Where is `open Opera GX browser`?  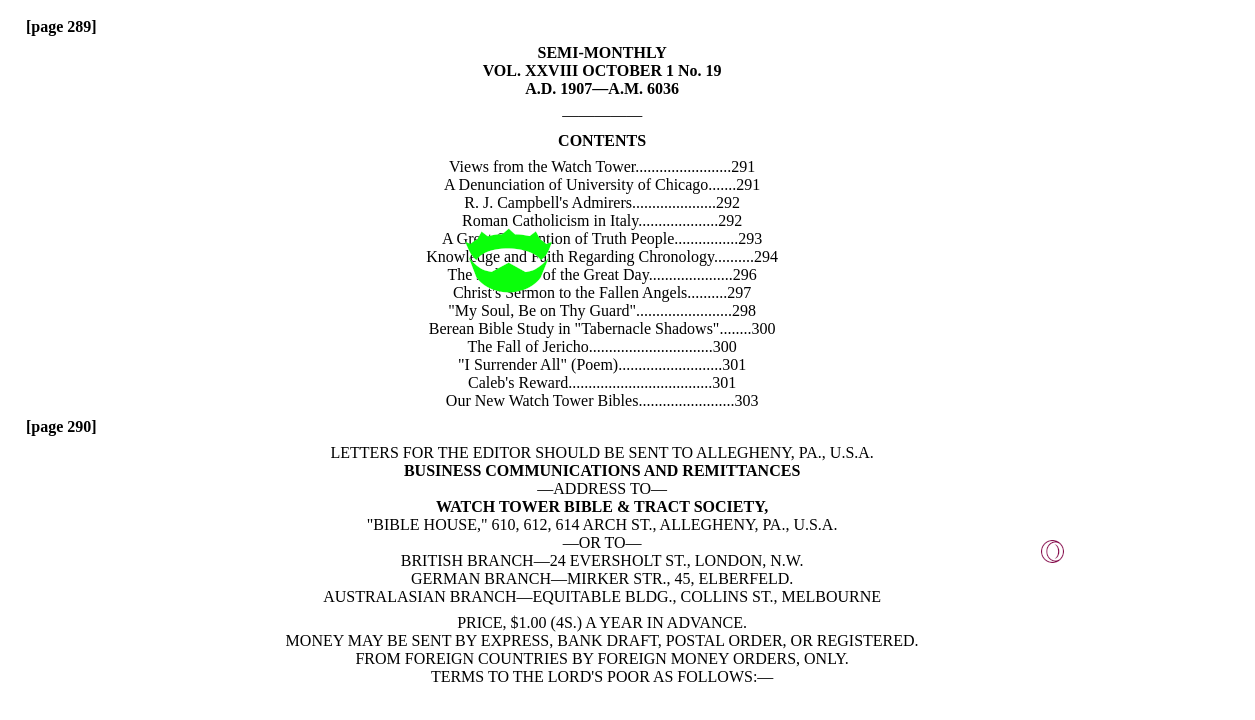
open Opera GX browser is located at coordinates (1052, 551).